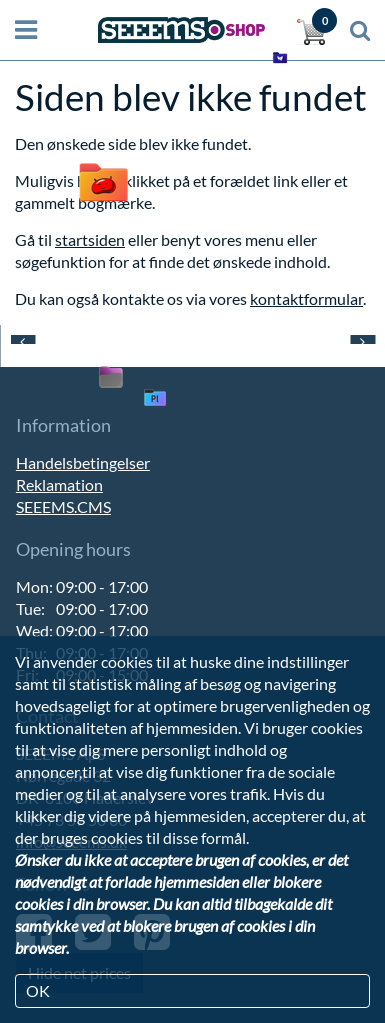 Image resolution: width=385 pixels, height=1023 pixels. I want to click on open android jelly bean system folder, so click(103, 183).